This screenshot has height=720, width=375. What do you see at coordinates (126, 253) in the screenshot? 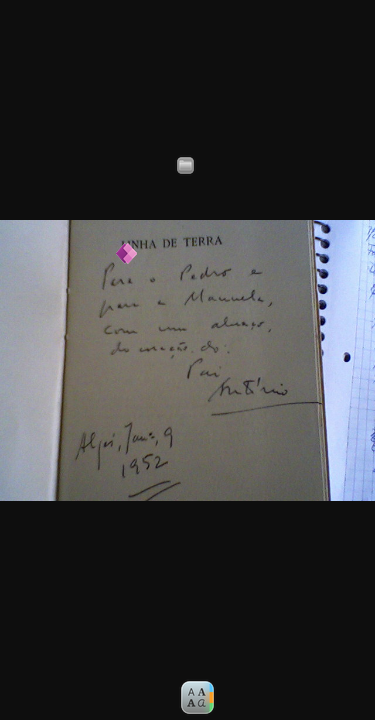
I see `open Microsoft Power Apps` at bounding box center [126, 253].